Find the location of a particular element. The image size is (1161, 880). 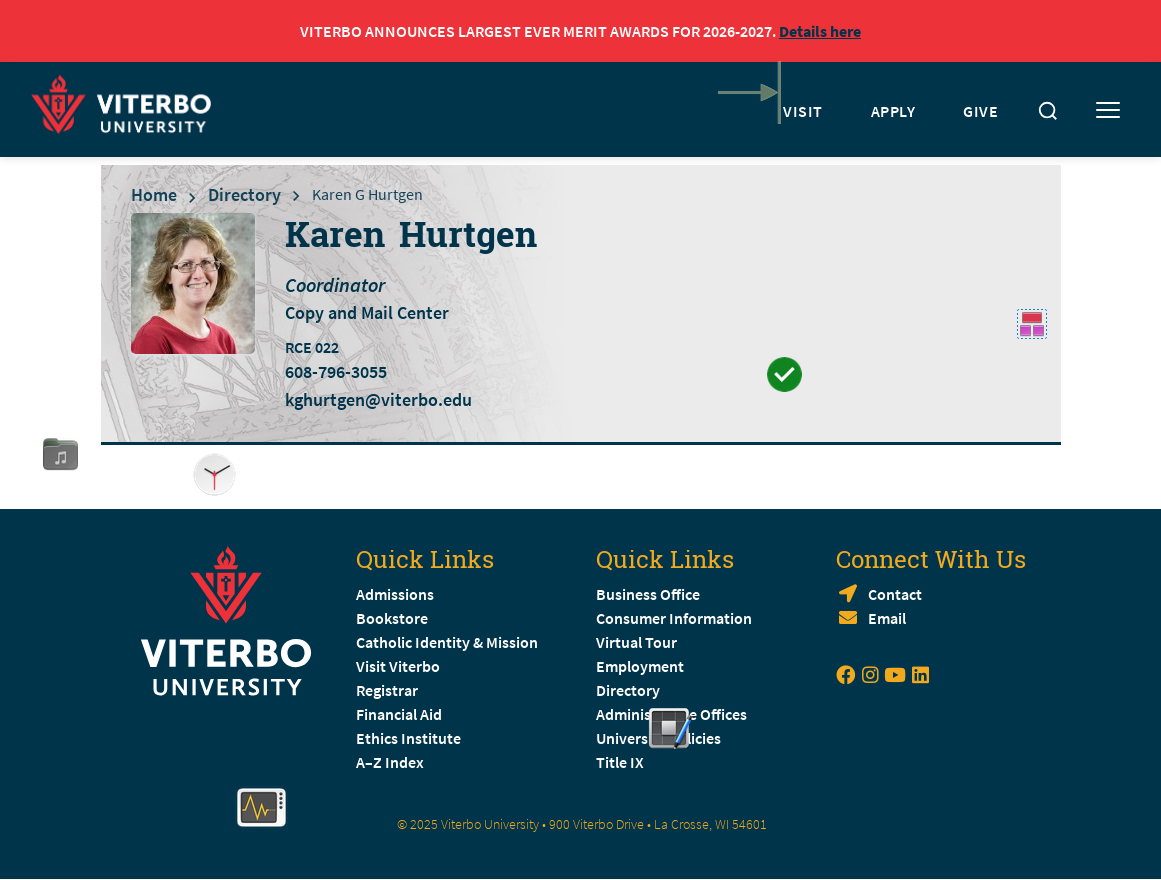

go to the last item in a list or sequence is located at coordinates (749, 92).